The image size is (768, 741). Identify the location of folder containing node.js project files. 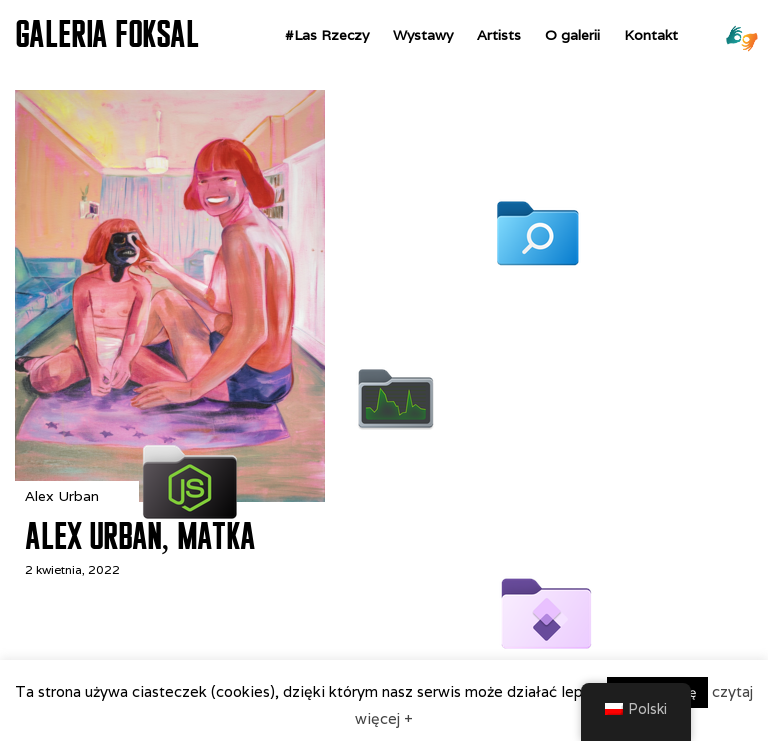
(189, 484).